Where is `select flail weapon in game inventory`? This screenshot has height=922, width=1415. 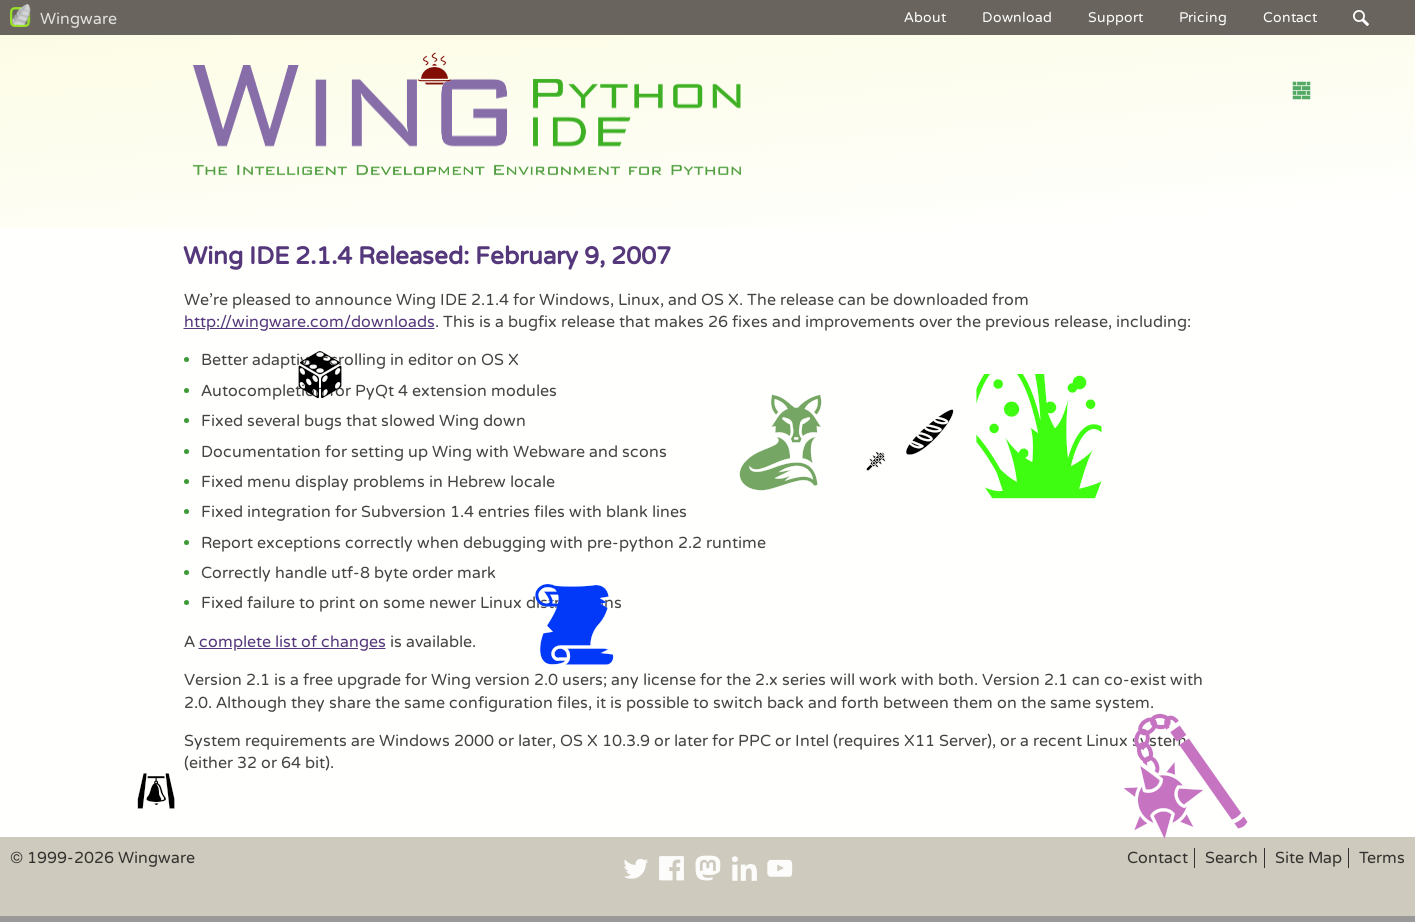 select flail weapon in game inventory is located at coordinates (1185, 776).